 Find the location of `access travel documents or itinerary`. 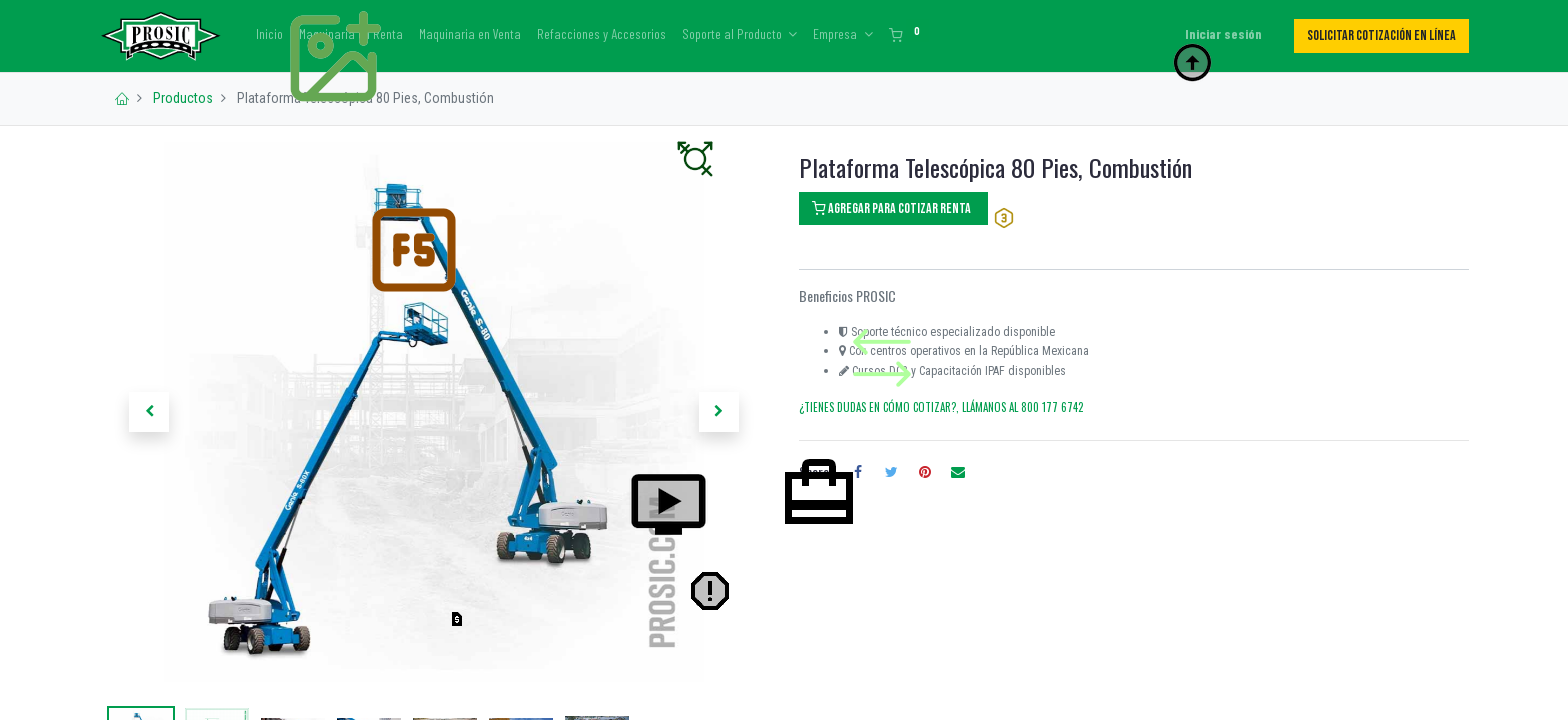

access travel documents or itinerary is located at coordinates (819, 493).